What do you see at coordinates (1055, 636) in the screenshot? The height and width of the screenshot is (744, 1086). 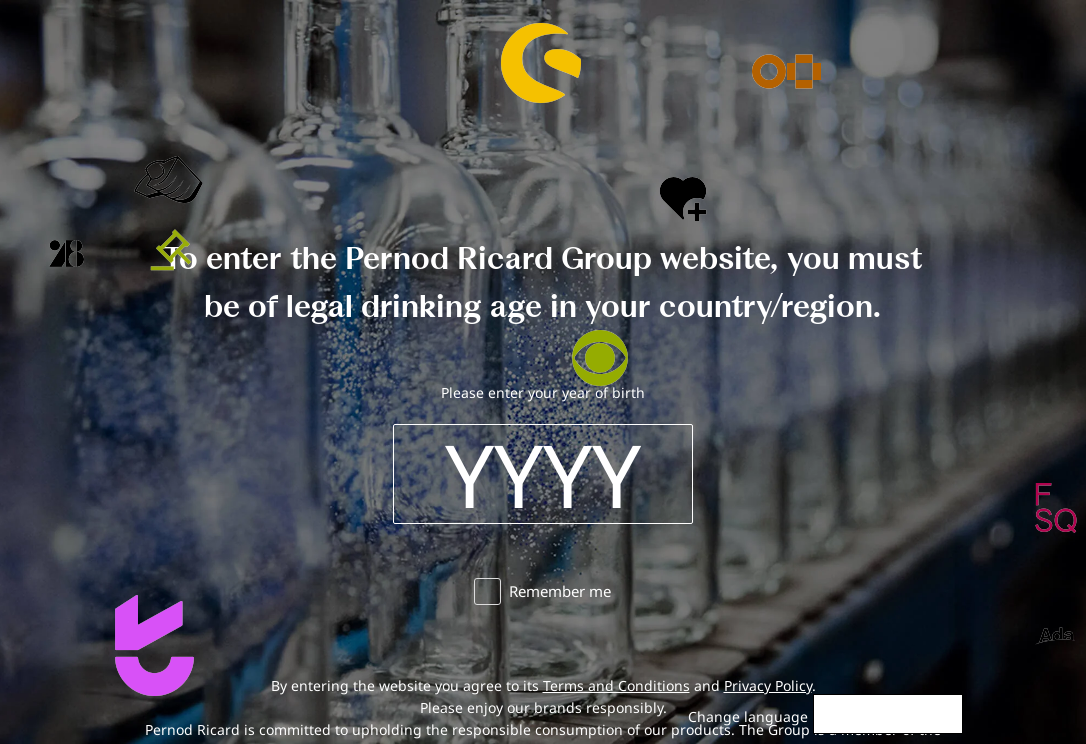 I see `ada company logo` at bounding box center [1055, 636].